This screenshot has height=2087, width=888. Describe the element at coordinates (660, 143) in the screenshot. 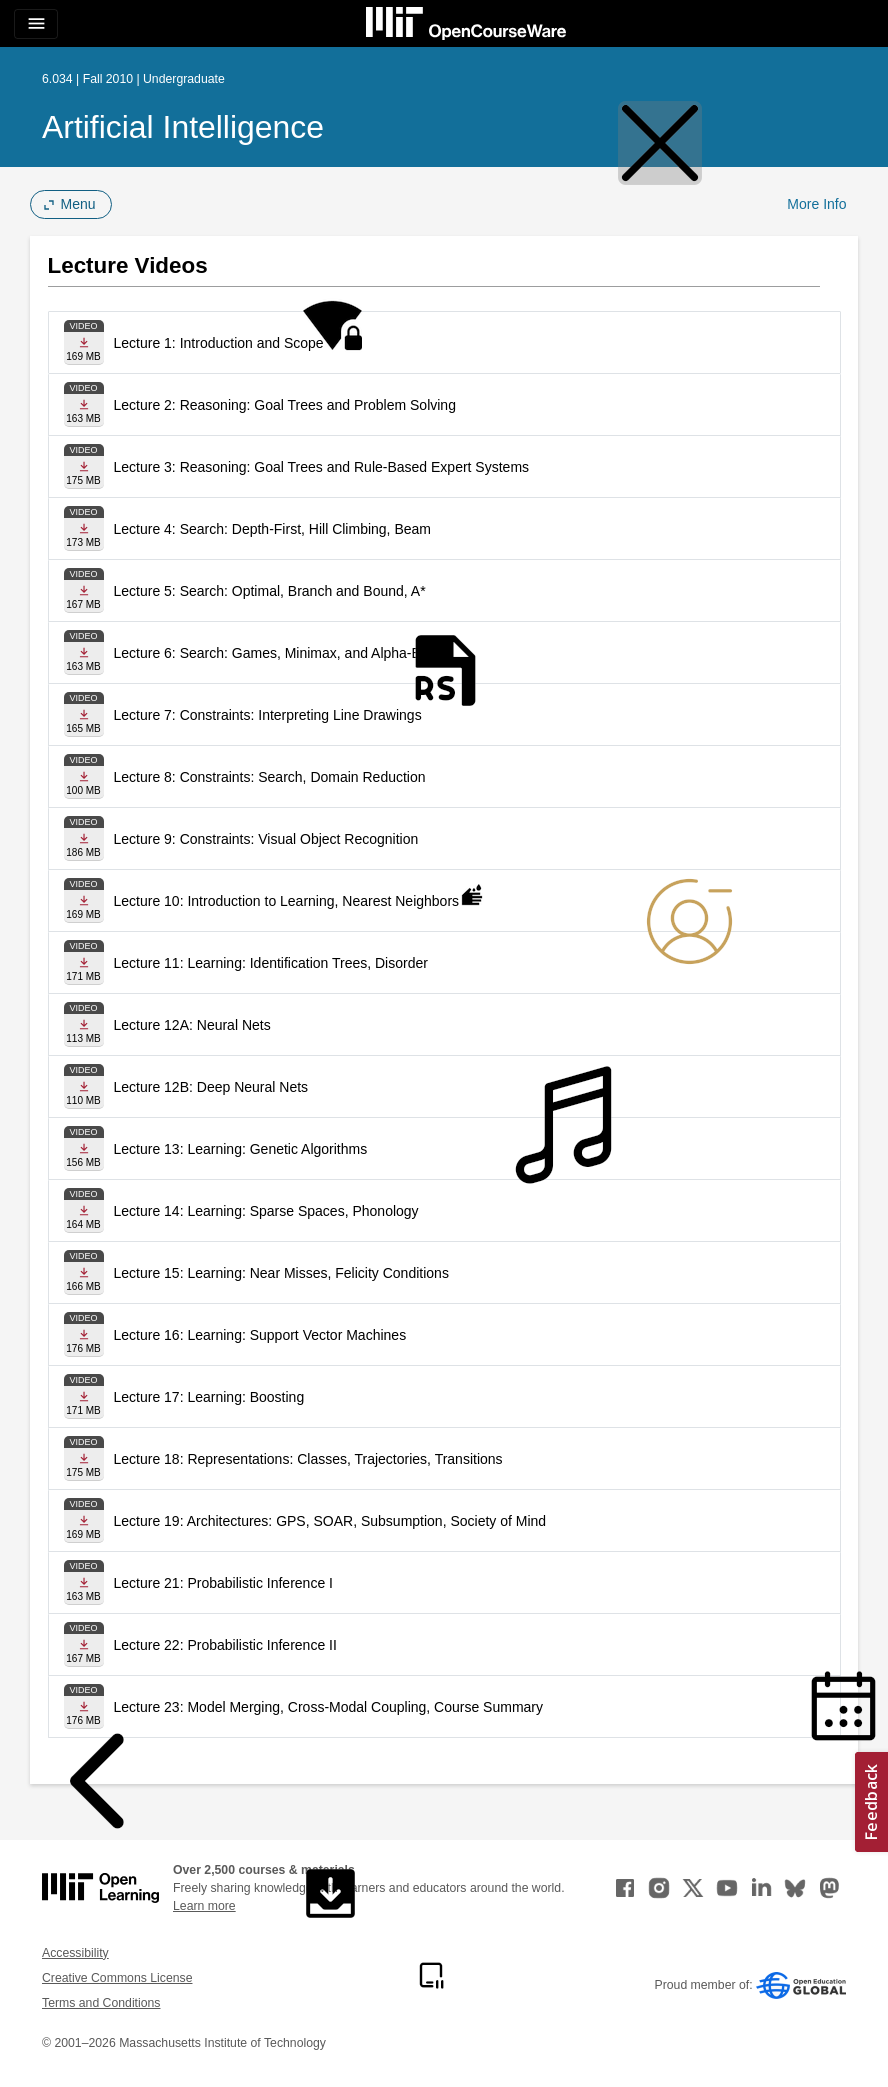

I see `close the current window or dialog` at that location.